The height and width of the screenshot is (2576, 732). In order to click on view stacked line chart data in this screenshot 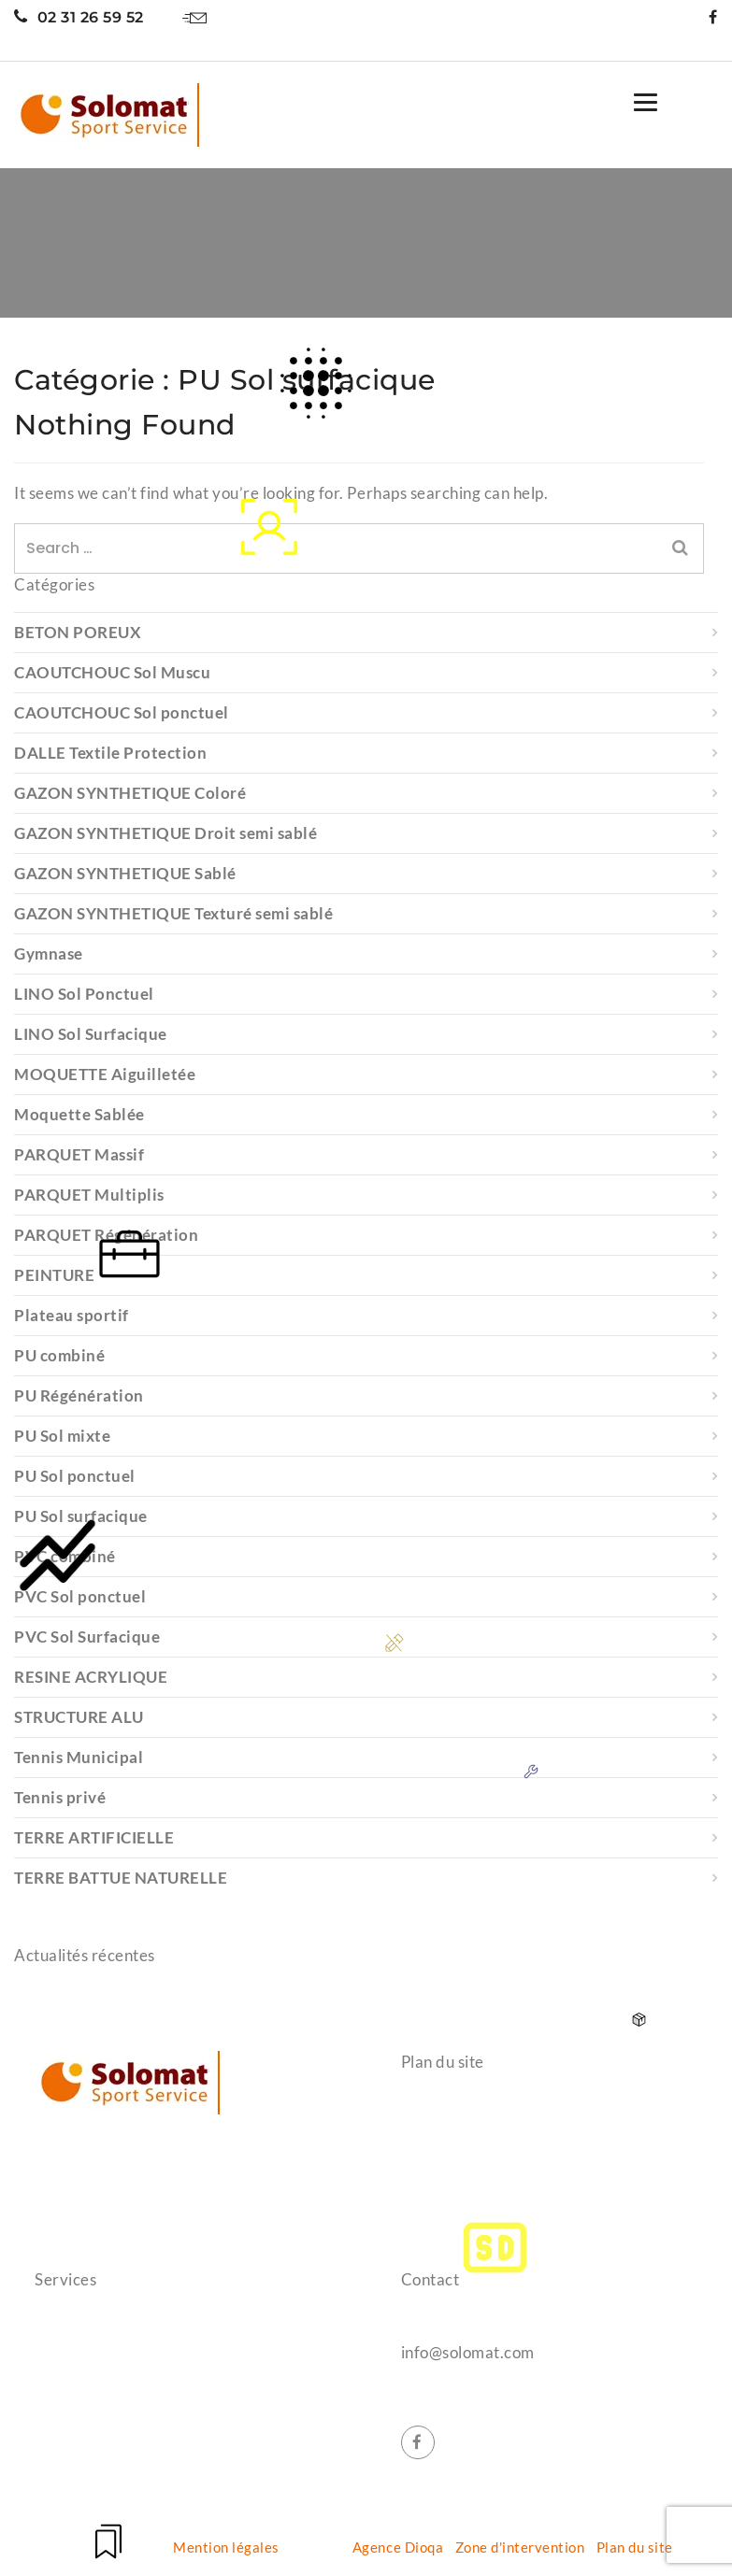, I will do `click(57, 1555)`.